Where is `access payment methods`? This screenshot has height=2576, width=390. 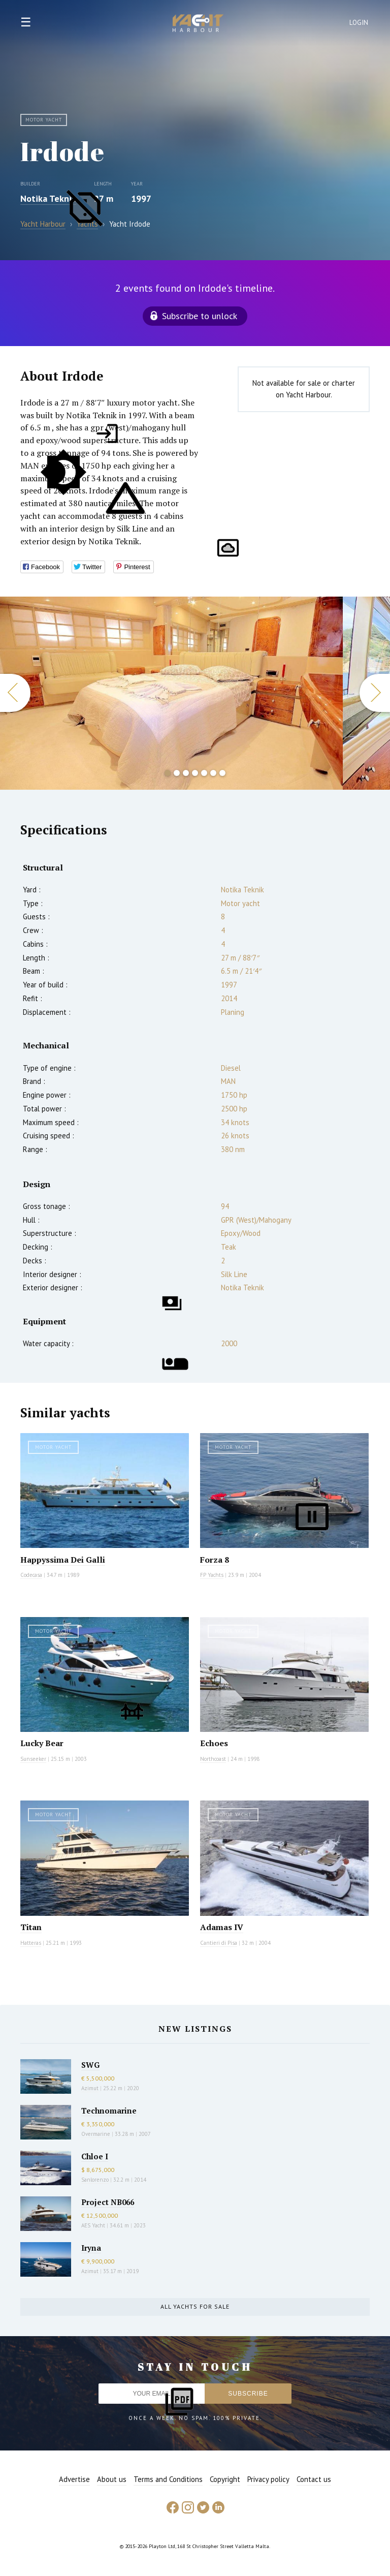 access payment methods is located at coordinates (172, 1303).